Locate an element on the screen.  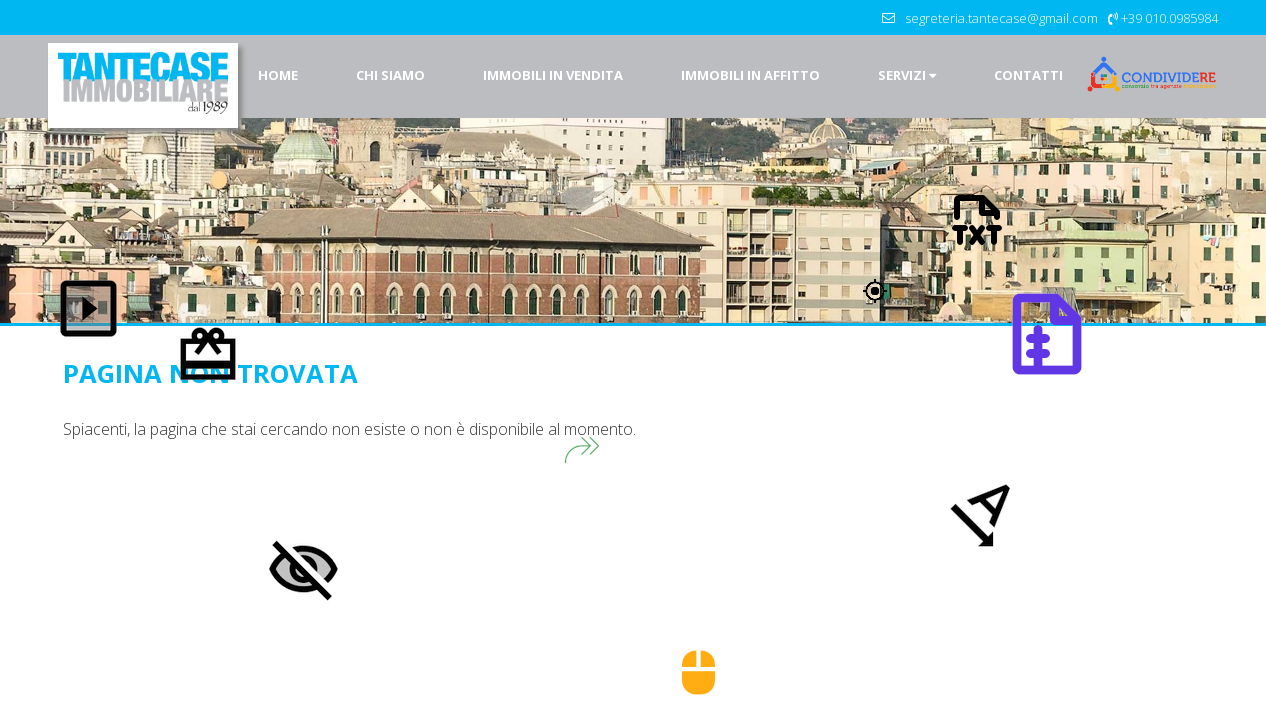
open a text file is located at coordinates (977, 222).